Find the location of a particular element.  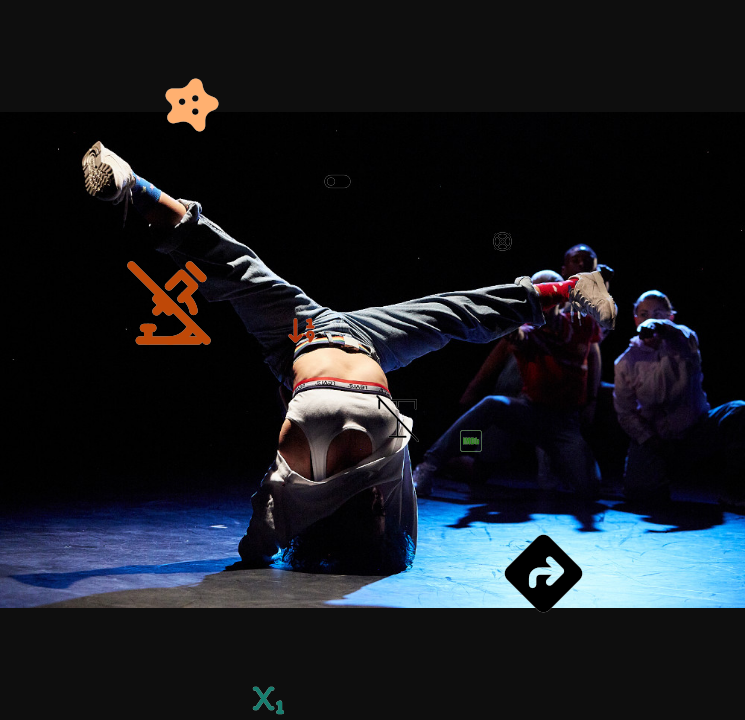

microscope feature disabled is located at coordinates (169, 303).